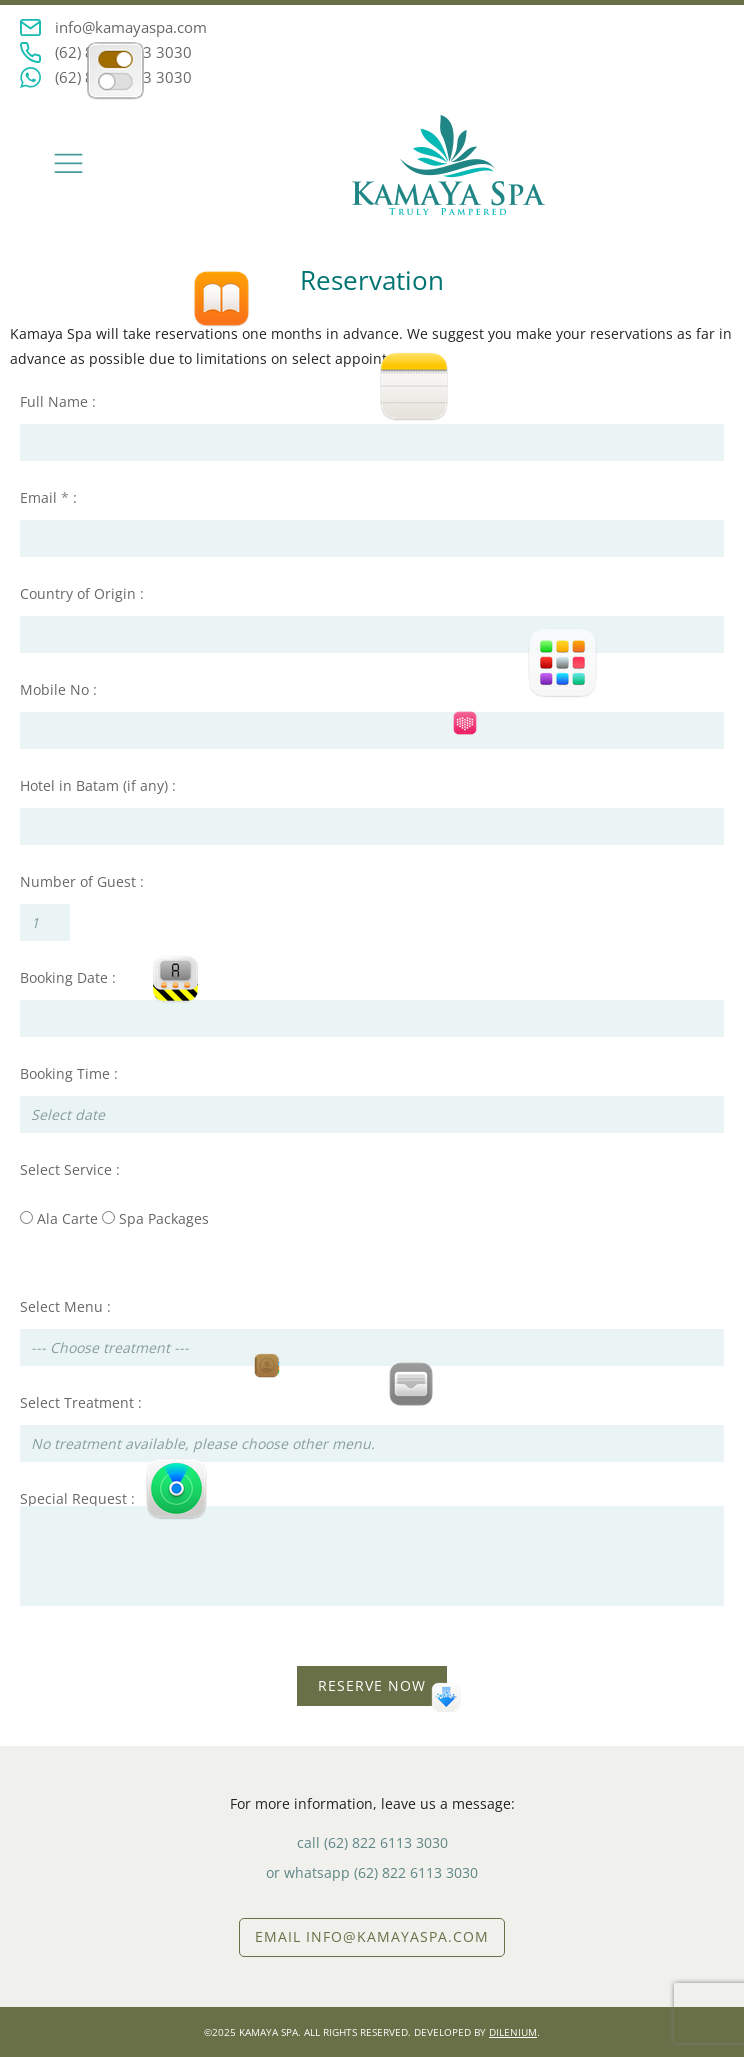 The image size is (744, 2057). Describe the element at coordinates (176, 1488) in the screenshot. I see `open the Find My app to locate devices or people` at that location.